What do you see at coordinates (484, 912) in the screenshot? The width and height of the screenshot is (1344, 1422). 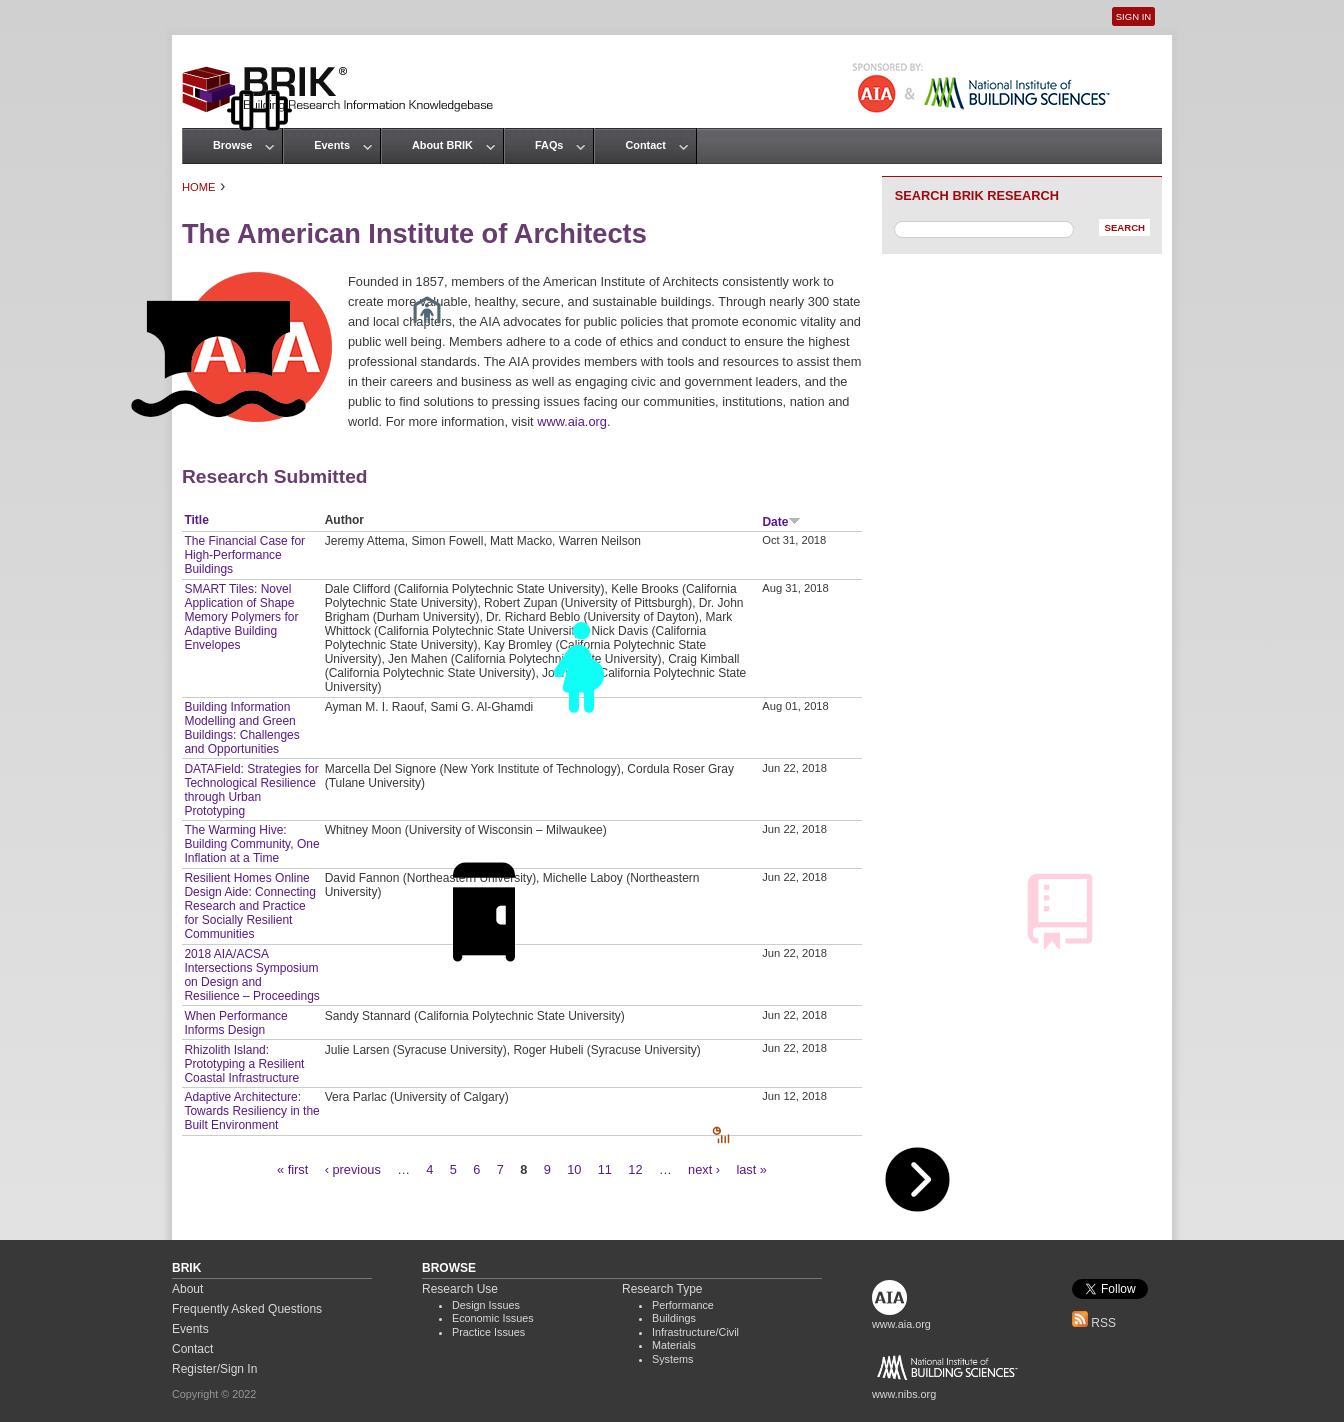 I see `locate nearby portable restrooms` at bounding box center [484, 912].